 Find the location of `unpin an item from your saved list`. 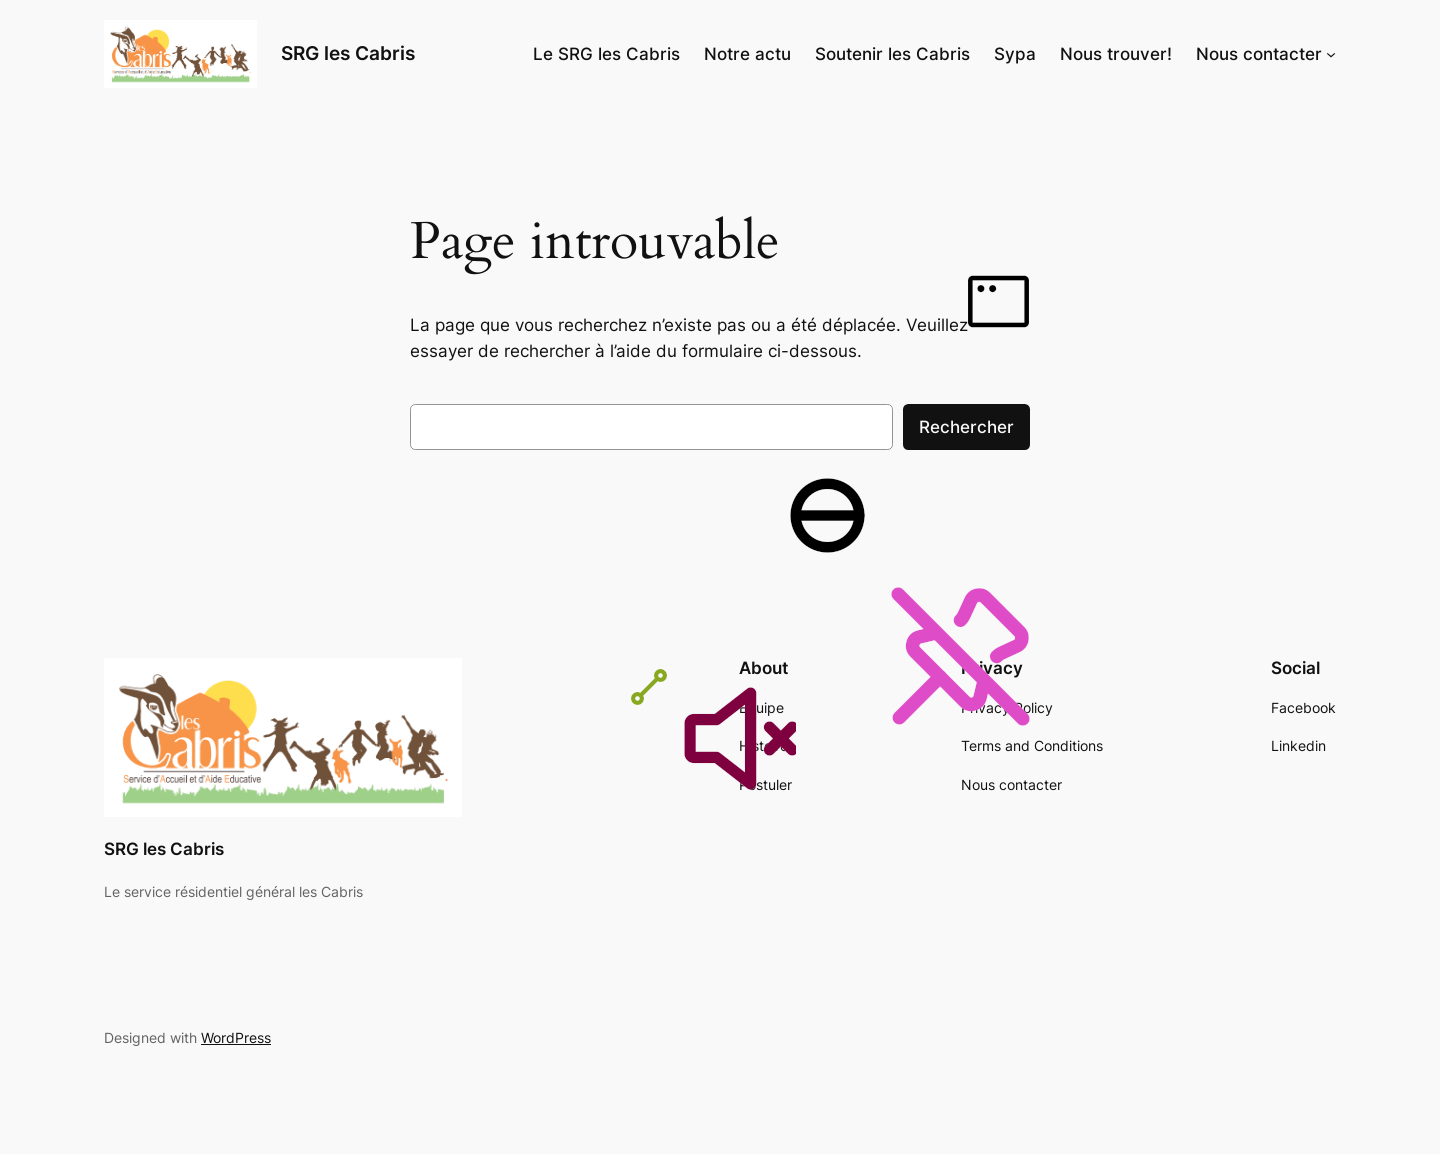

unpin an item from your saved list is located at coordinates (960, 656).